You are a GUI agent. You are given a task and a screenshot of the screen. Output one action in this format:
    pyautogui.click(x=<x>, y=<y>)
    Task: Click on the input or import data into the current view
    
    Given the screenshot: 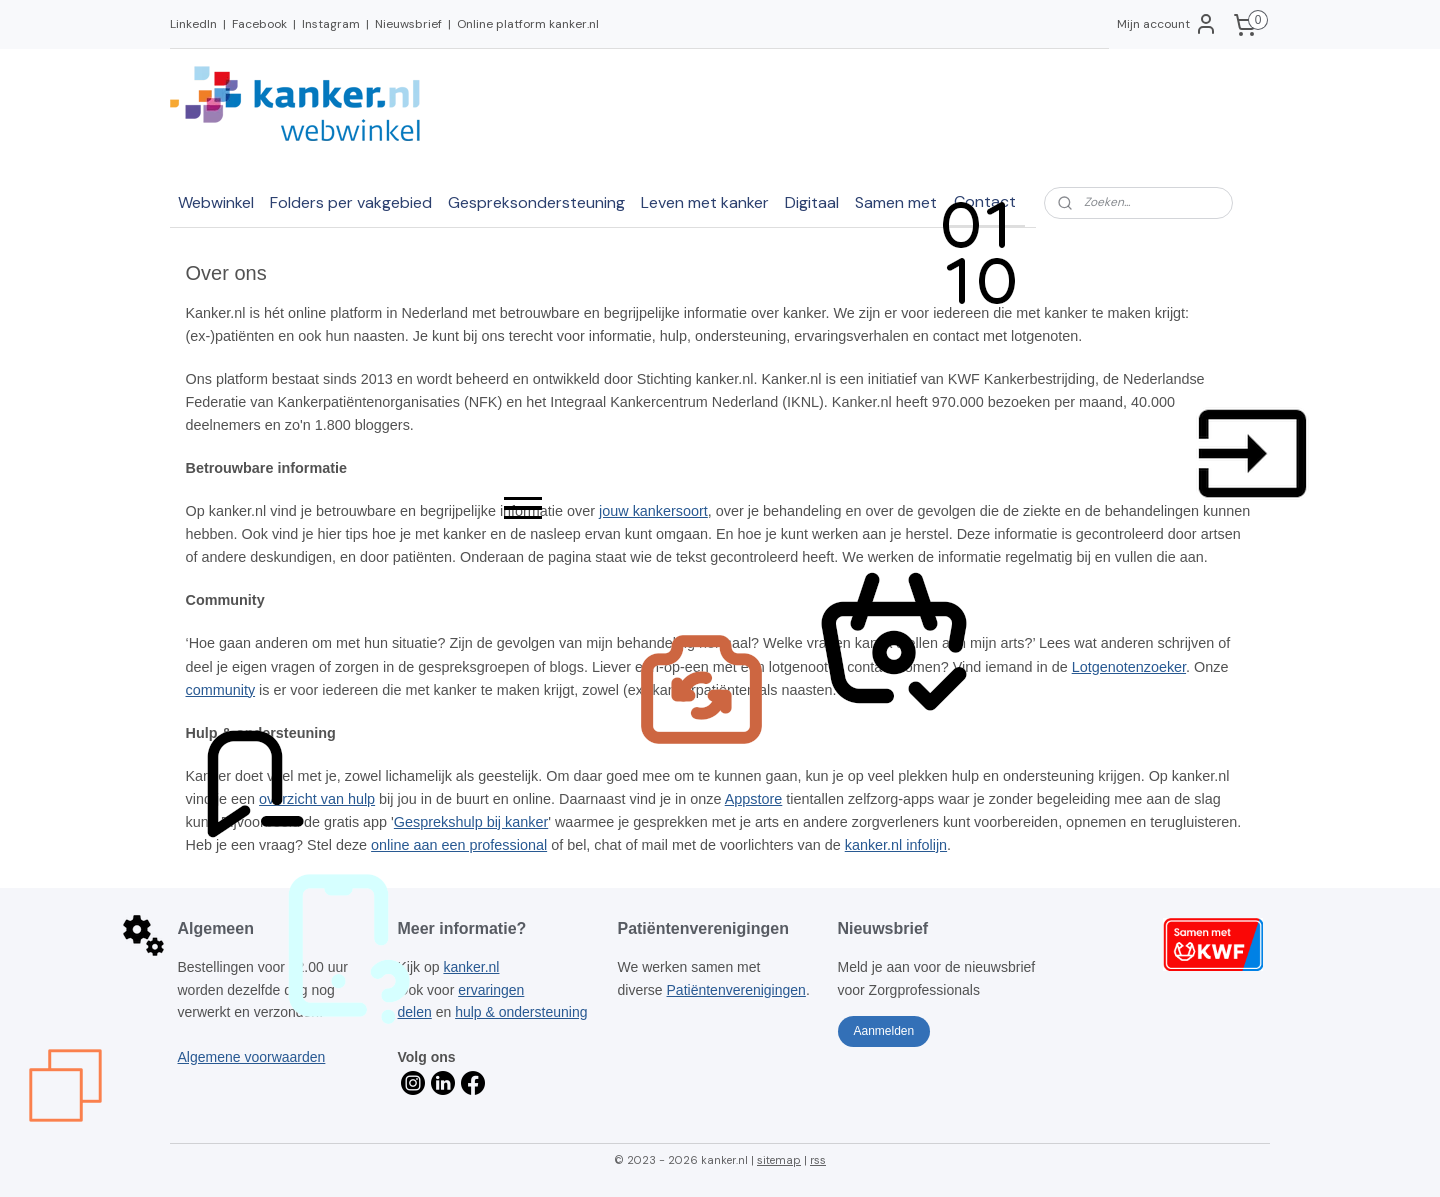 What is the action you would take?
    pyautogui.click(x=1252, y=453)
    